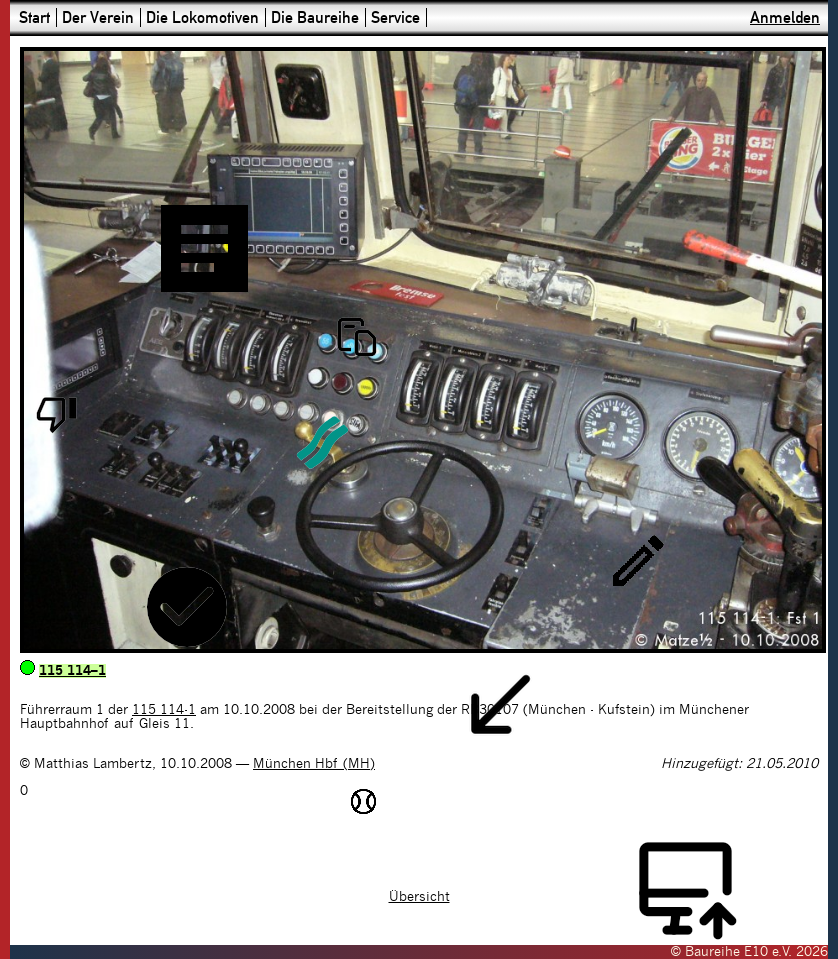 This screenshot has width=838, height=959. I want to click on dislike or downvote content, so click(56, 413).